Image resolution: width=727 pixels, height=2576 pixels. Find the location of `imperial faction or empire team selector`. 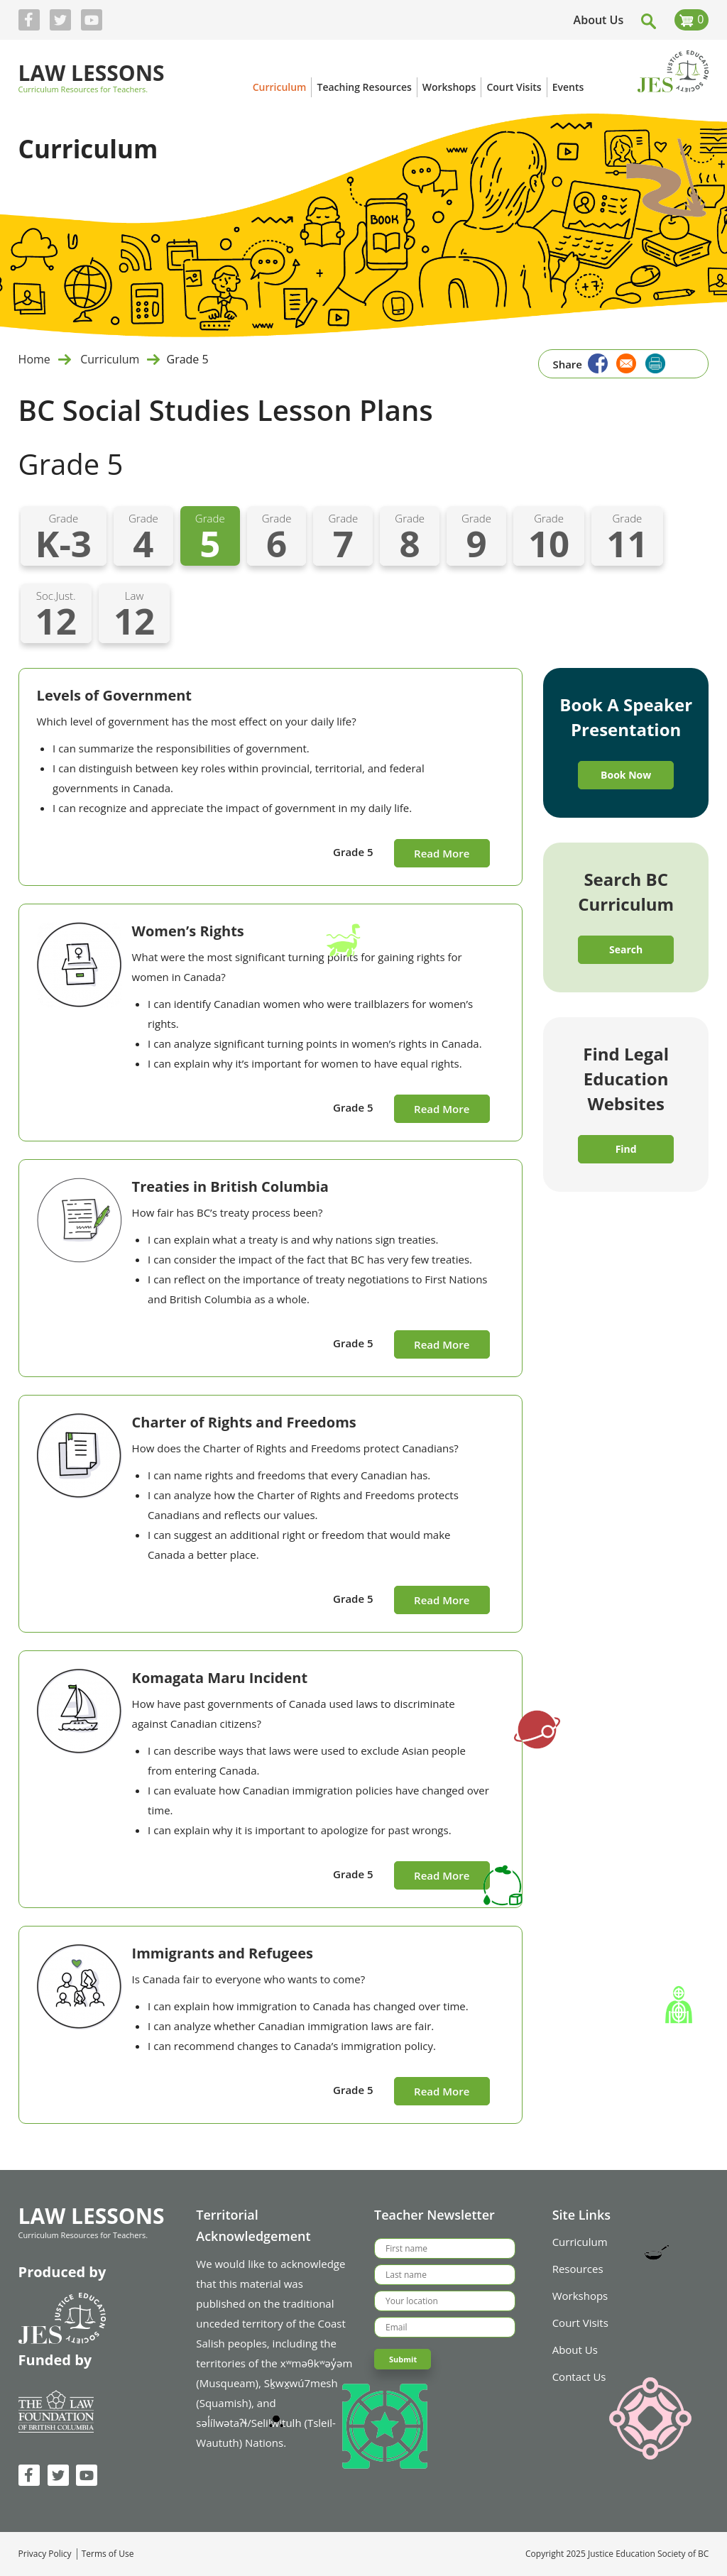

imperial faction or empire team selector is located at coordinates (385, 2426).